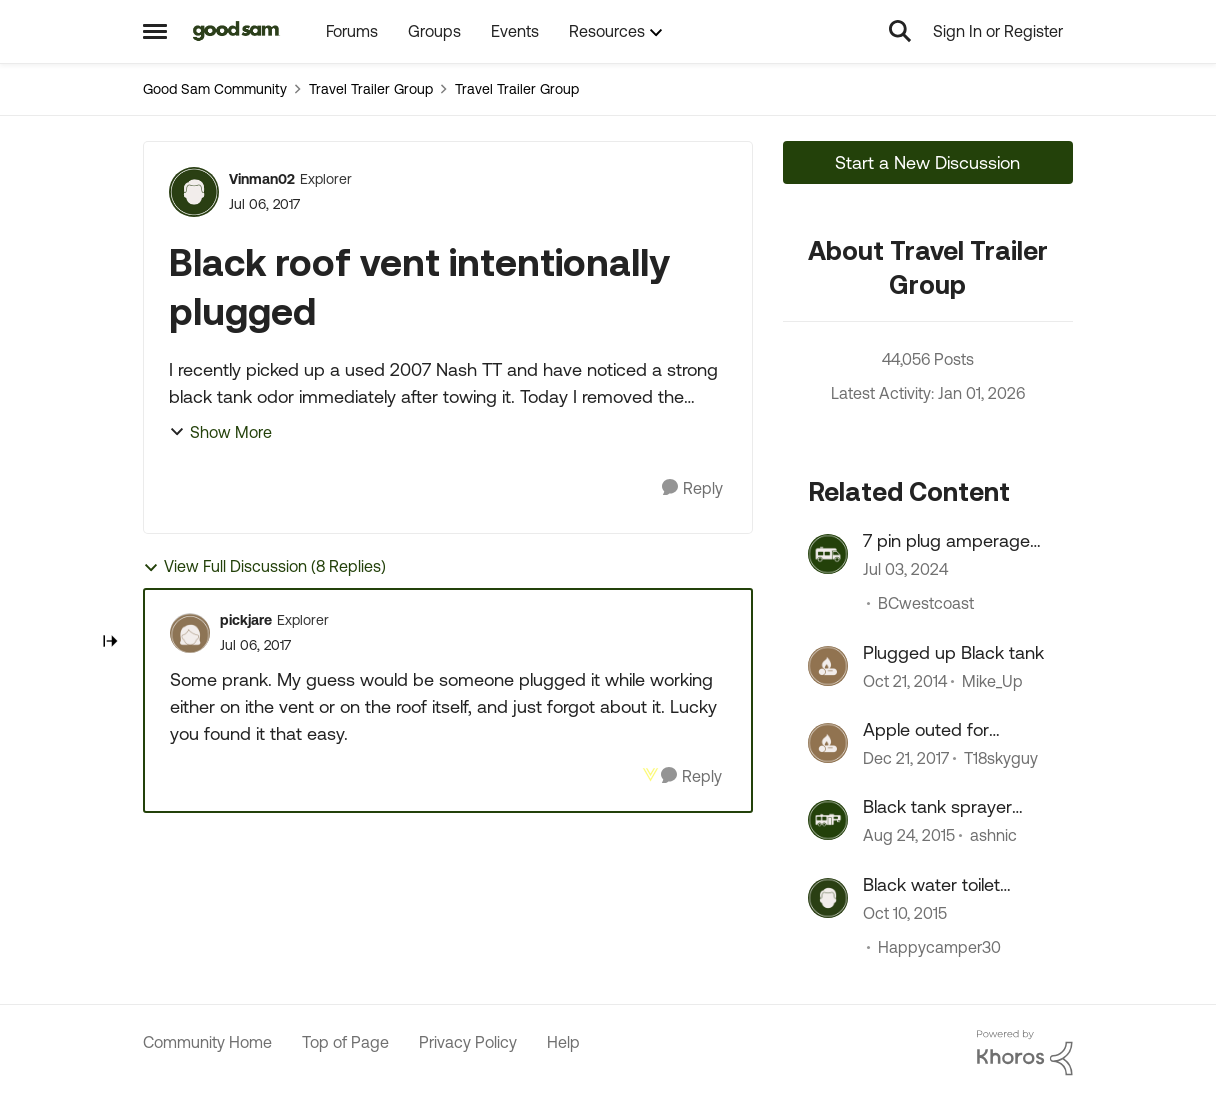 This screenshot has width=1216, height=1101. What do you see at coordinates (650, 774) in the screenshot?
I see `vue.js framework logo` at bounding box center [650, 774].